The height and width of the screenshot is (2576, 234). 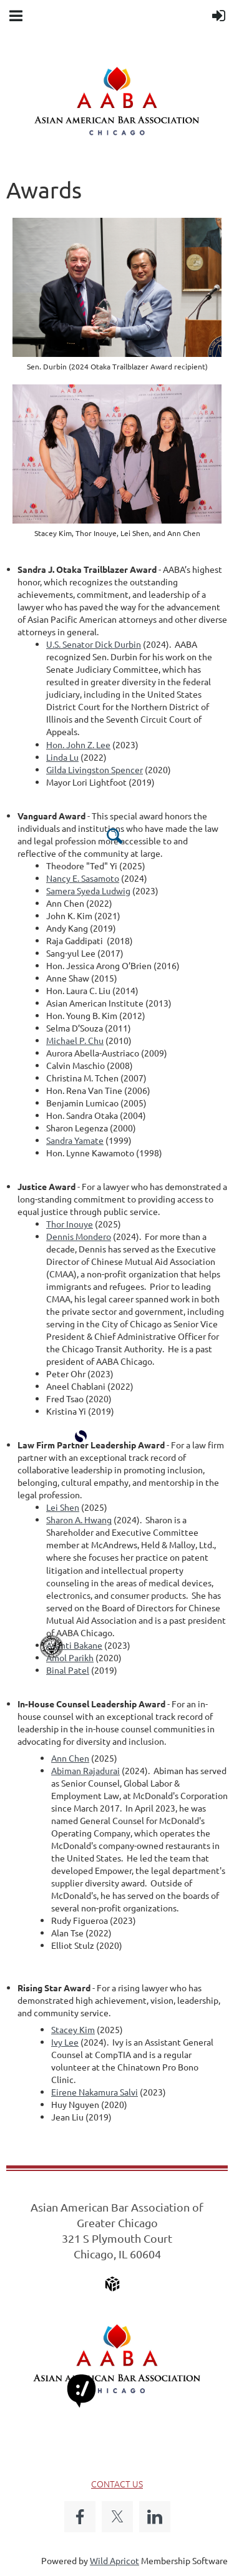 I want to click on open SearXNG privacy-focused search engine, so click(x=115, y=836).